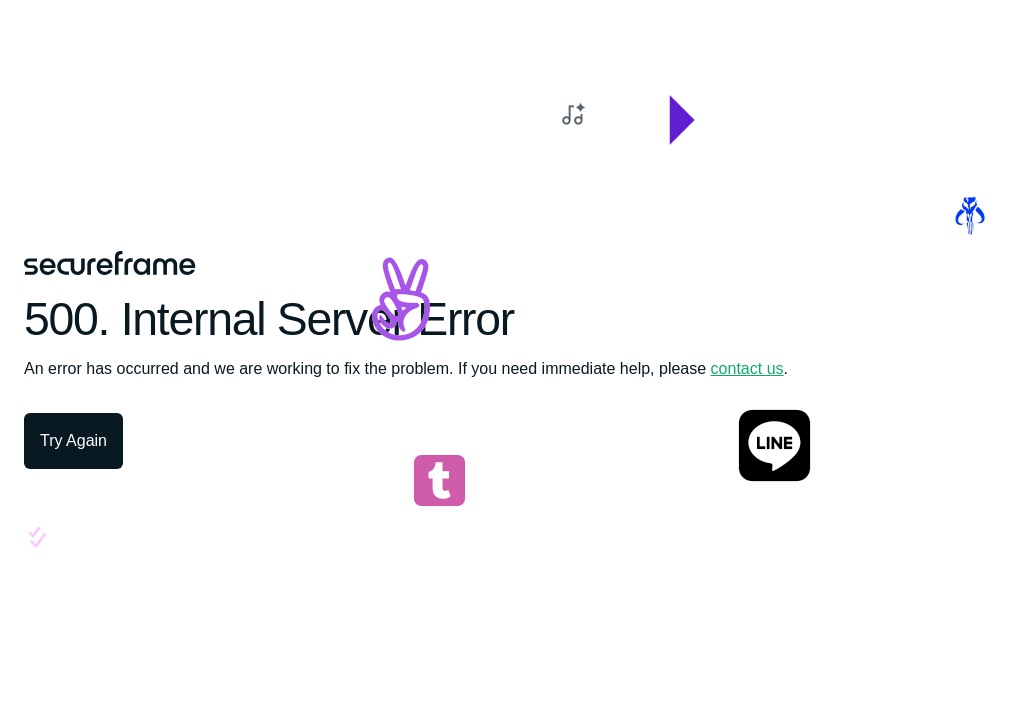 The height and width of the screenshot is (720, 1022). I want to click on visit angellist profile or website, so click(401, 299).